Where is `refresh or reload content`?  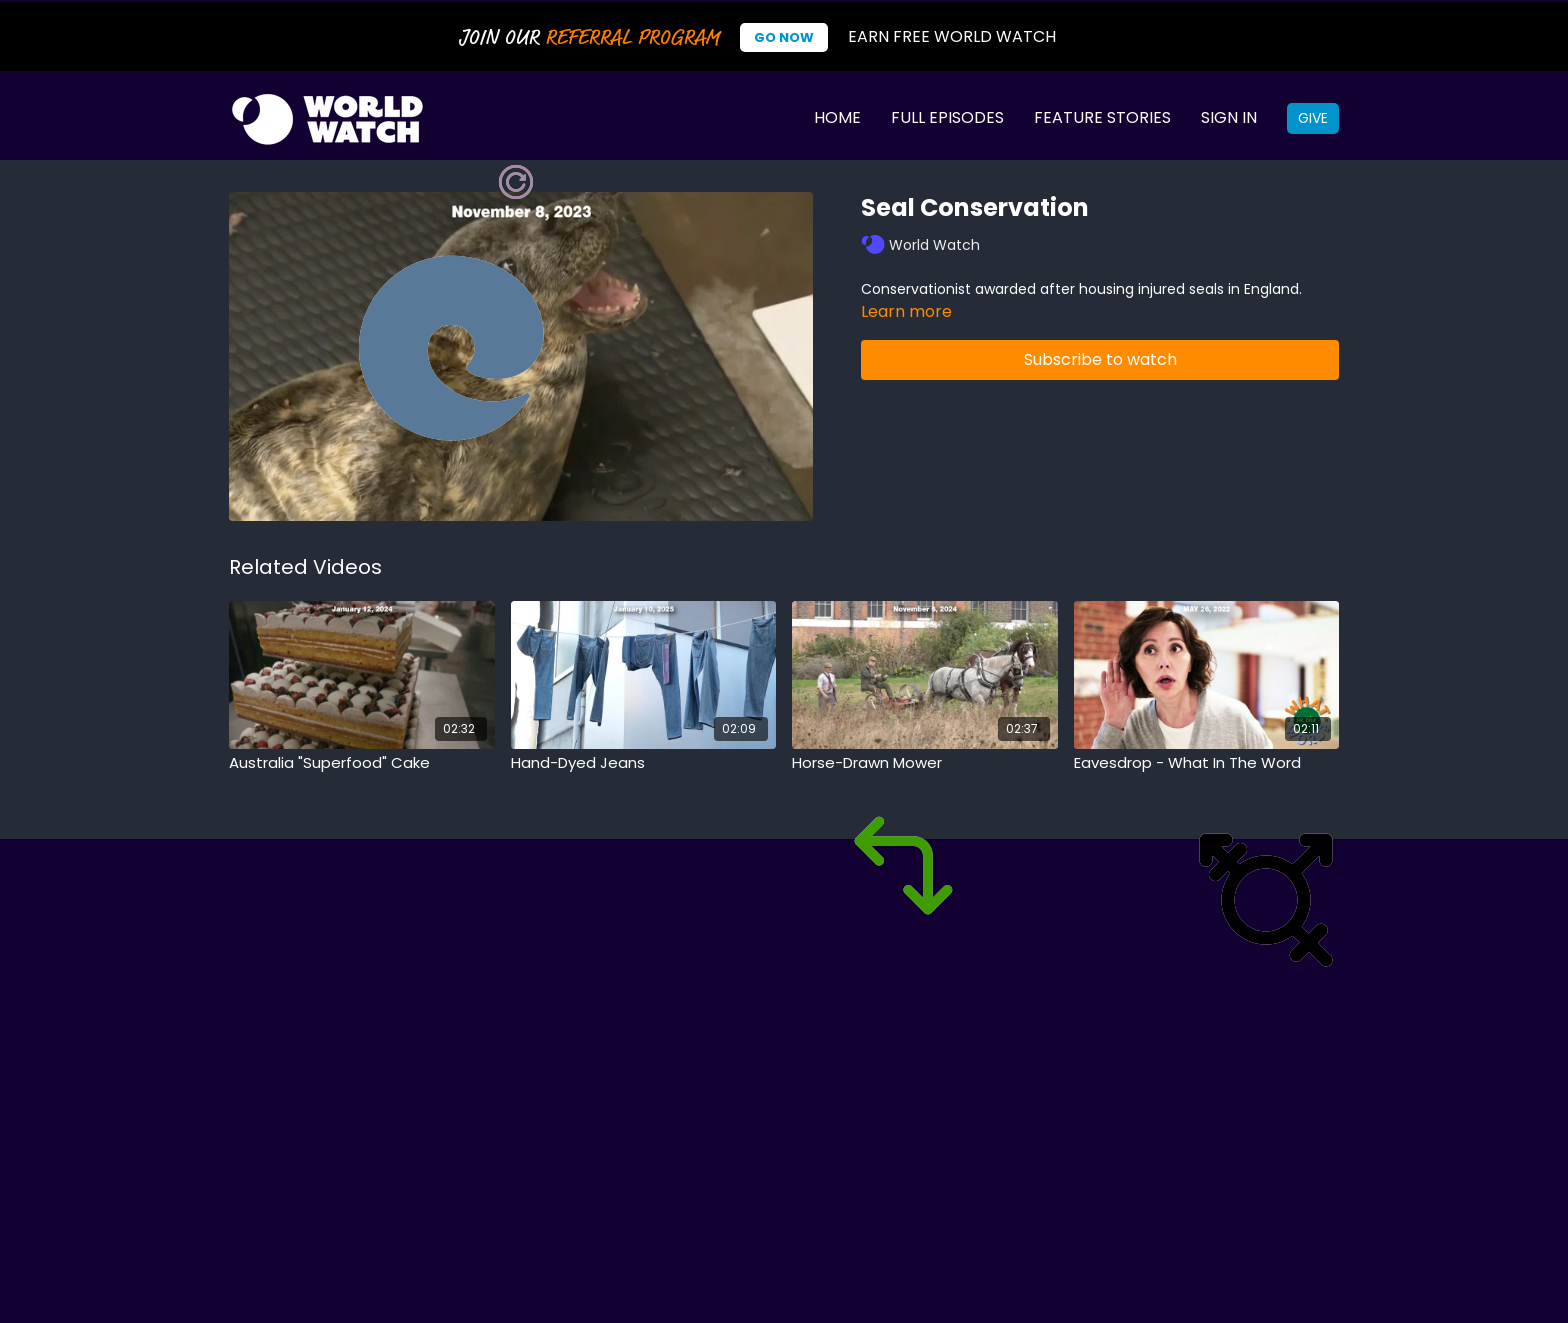
refresh or reload content is located at coordinates (516, 182).